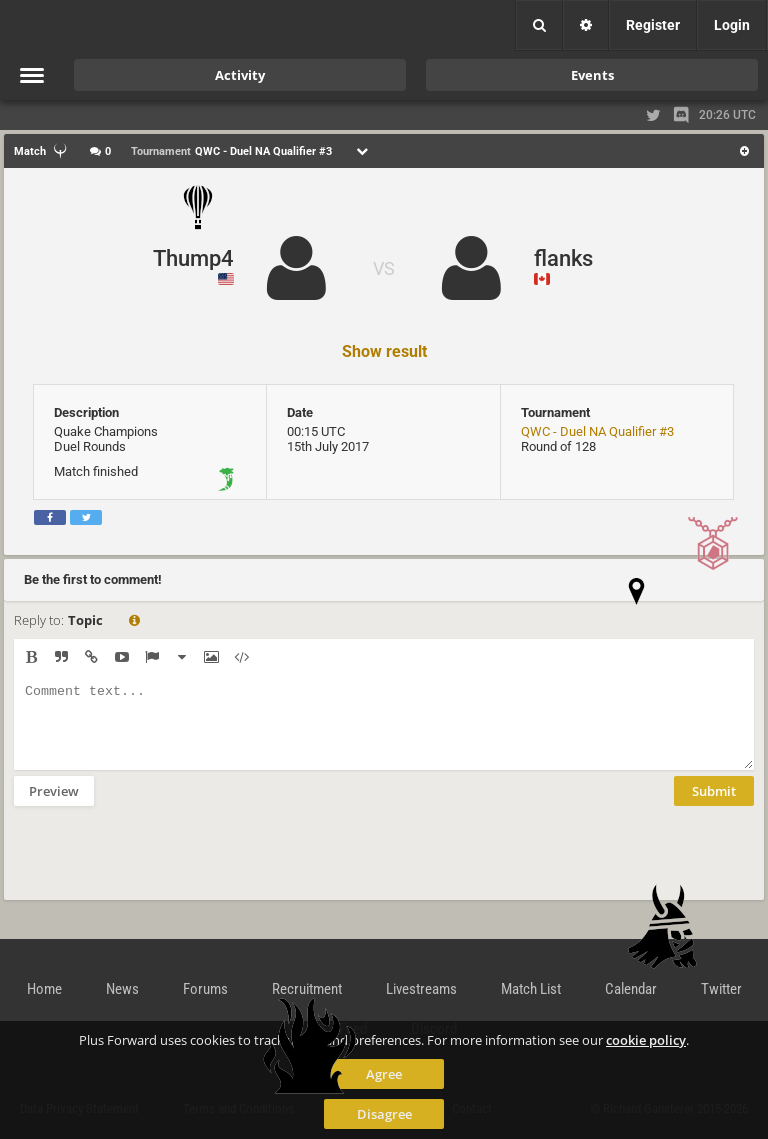  I want to click on select viking character or class, so click(662, 926).